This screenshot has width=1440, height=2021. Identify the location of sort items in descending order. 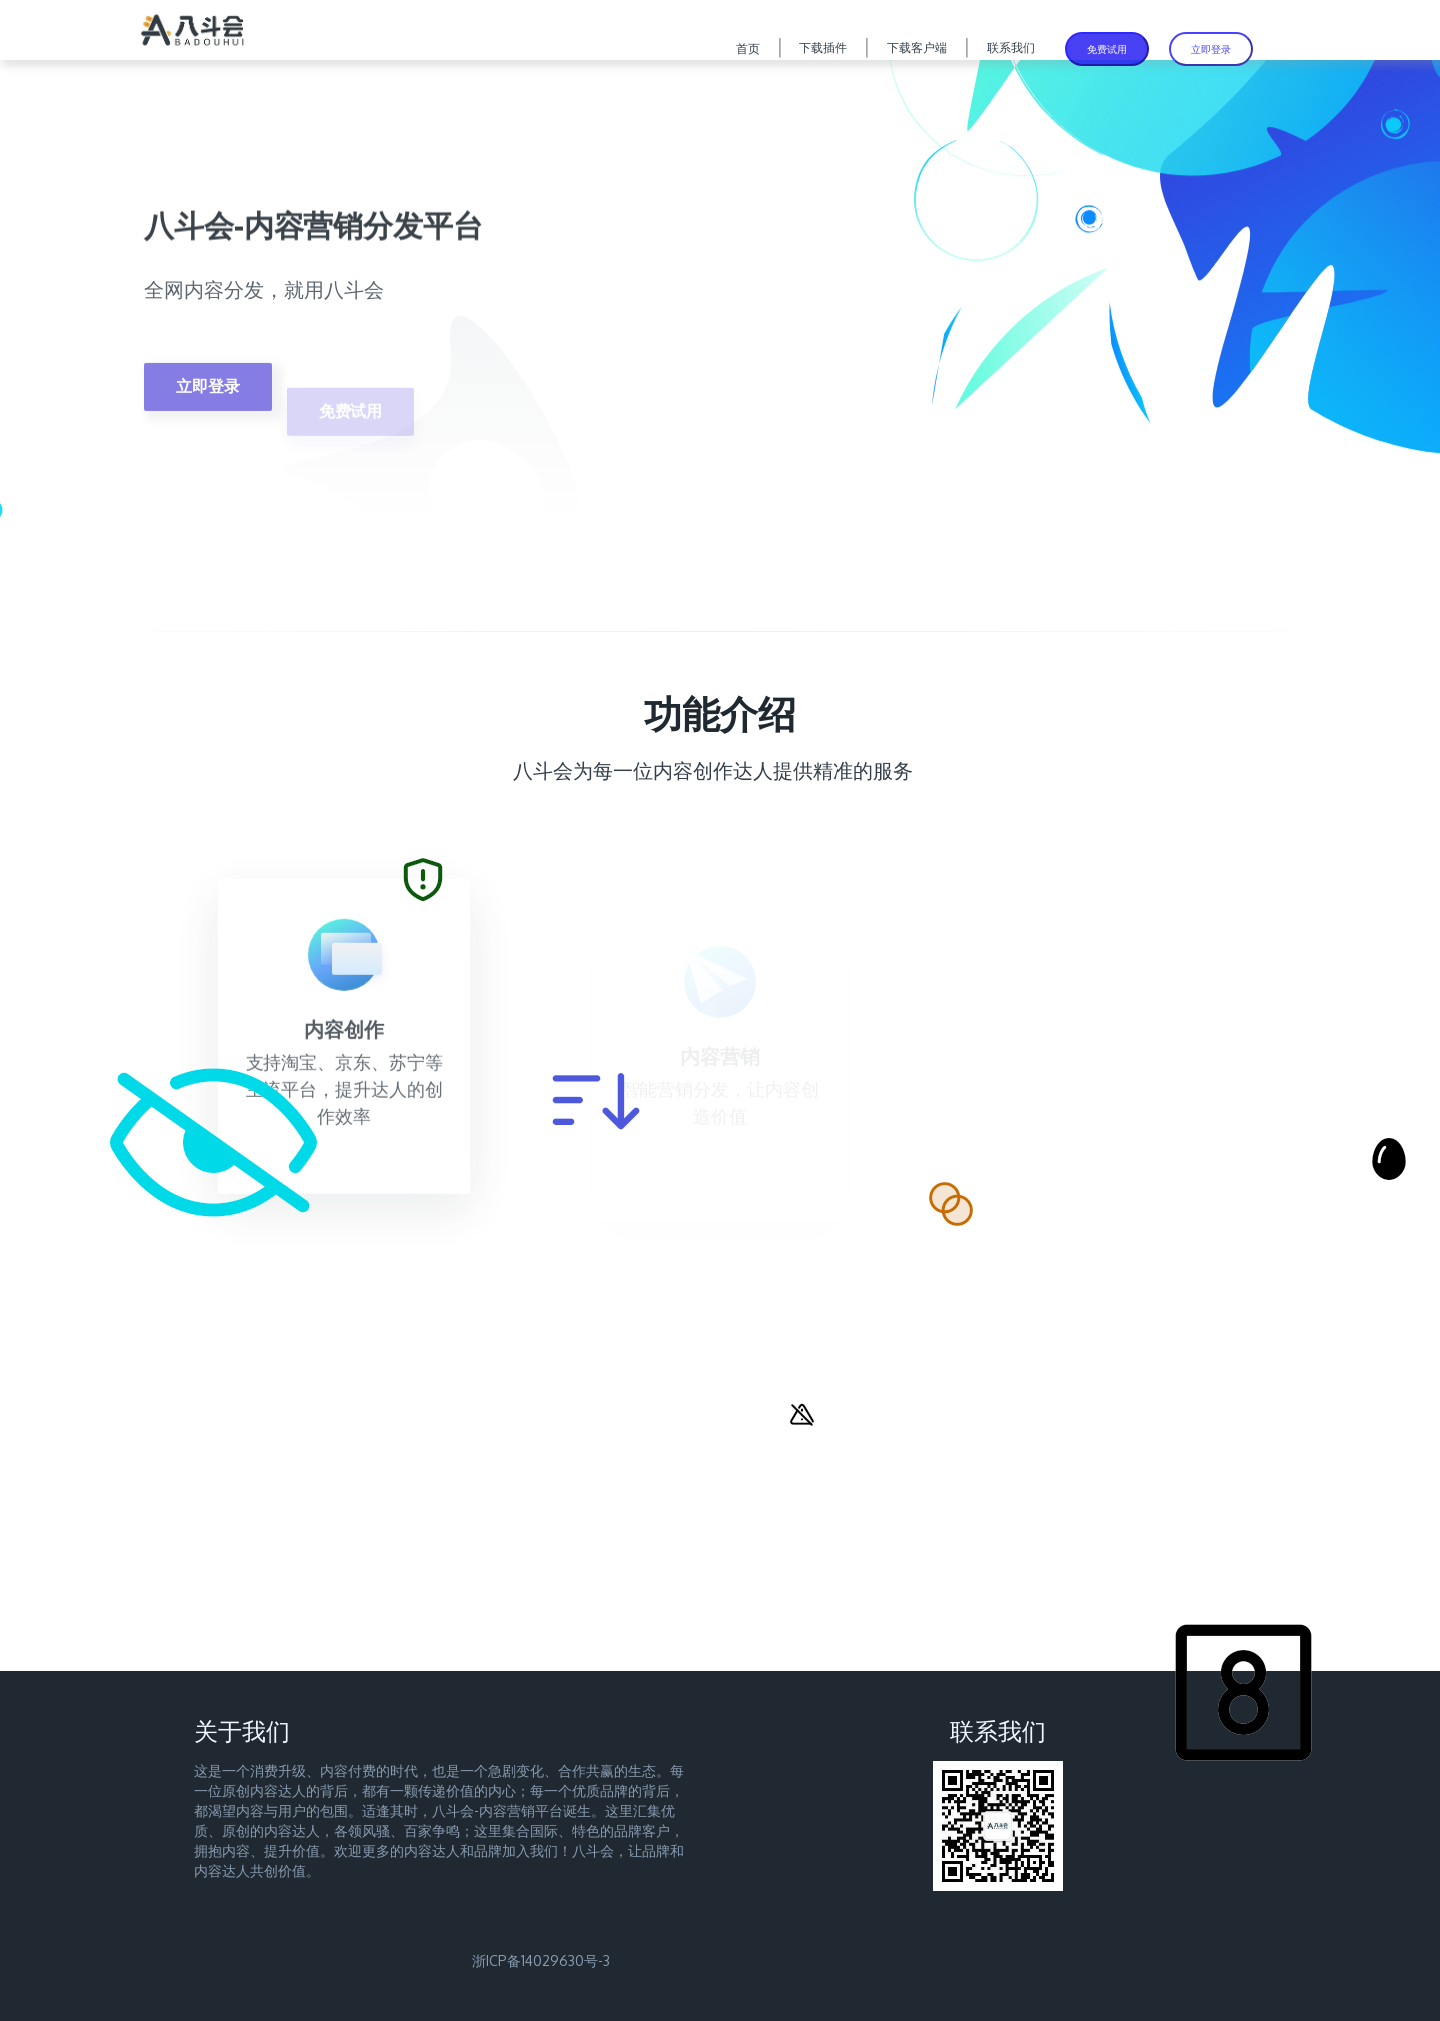
(596, 1099).